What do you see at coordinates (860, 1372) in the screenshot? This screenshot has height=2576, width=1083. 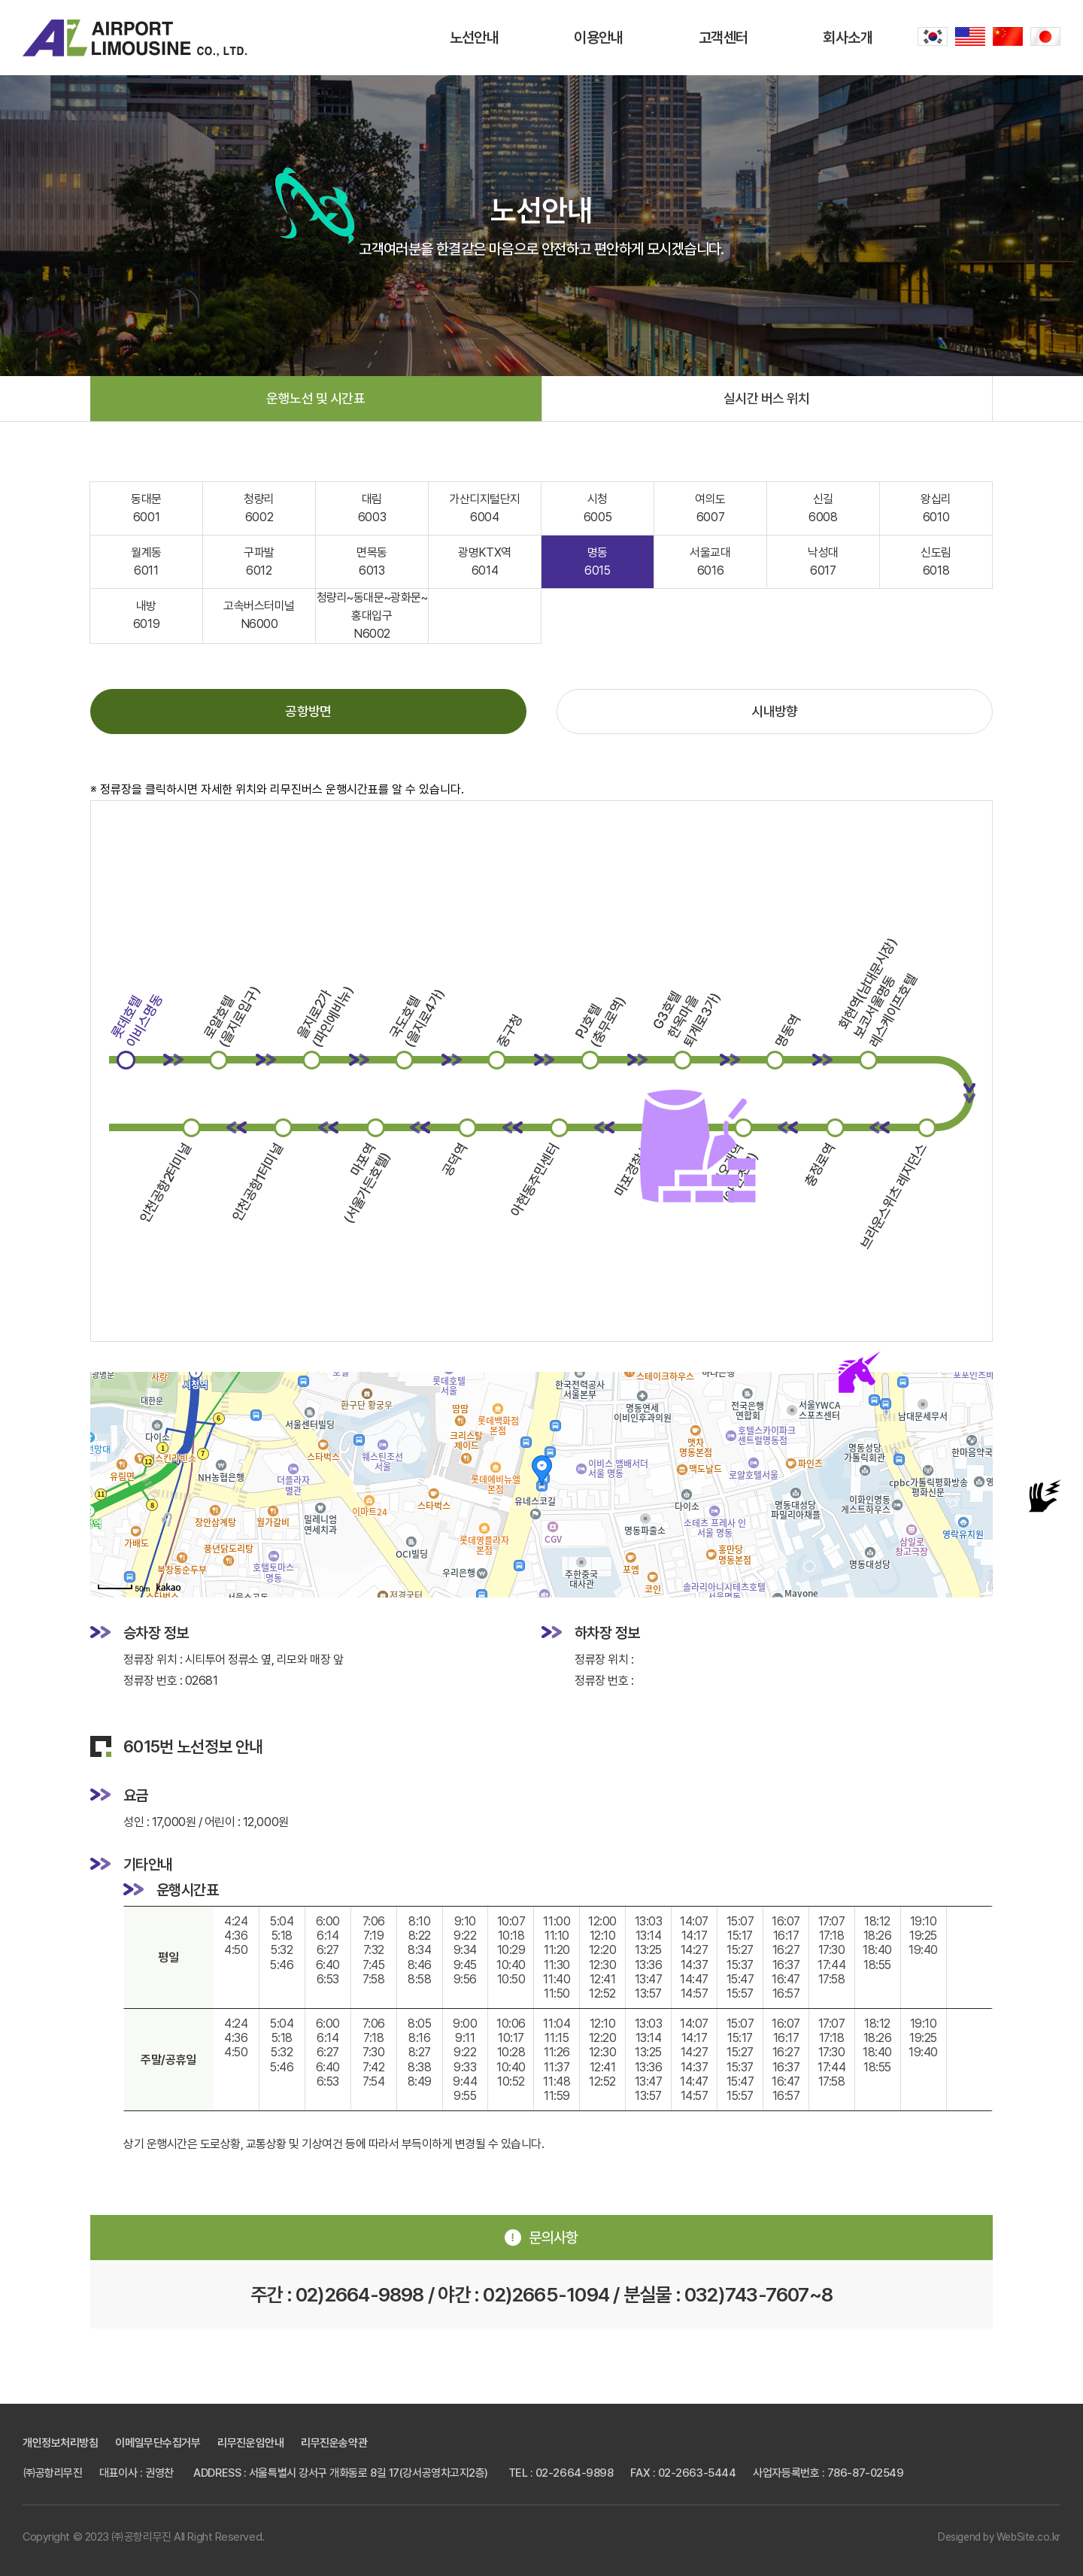 I see `access fantasy or mythical creature content` at bounding box center [860, 1372].